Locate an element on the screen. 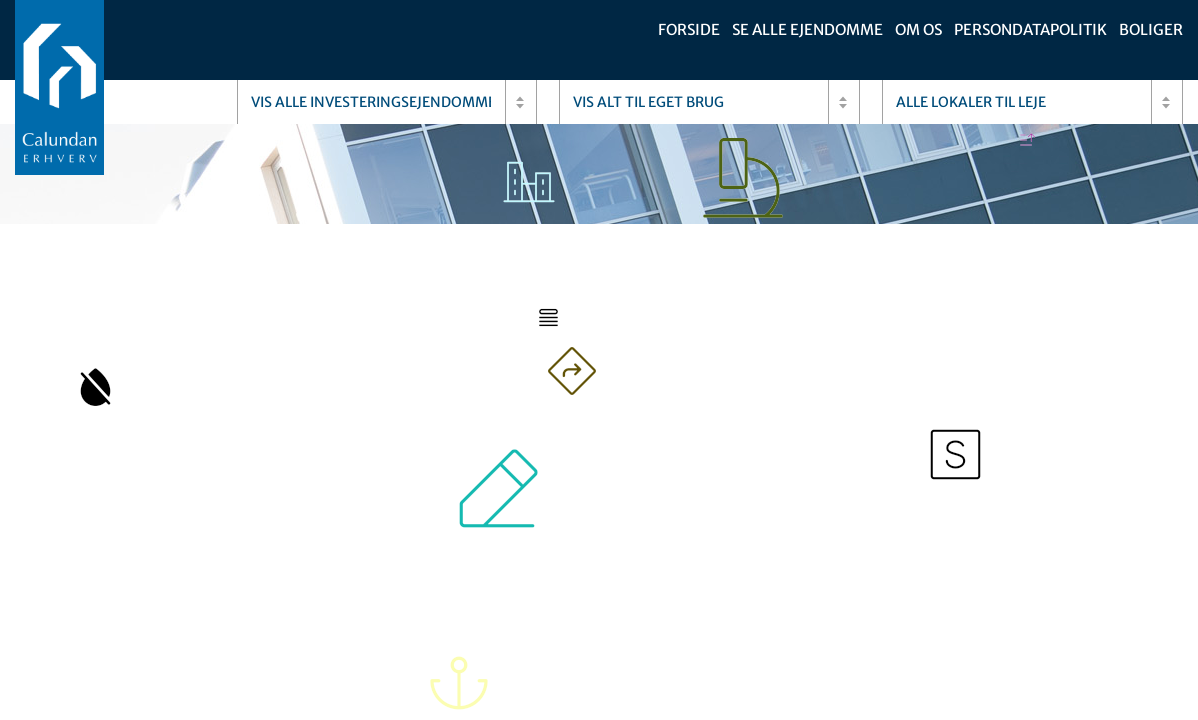 Image resolution: width=1198 pixels, height=720 pixels. access research or lab tools is located at coordinates (743, 181).